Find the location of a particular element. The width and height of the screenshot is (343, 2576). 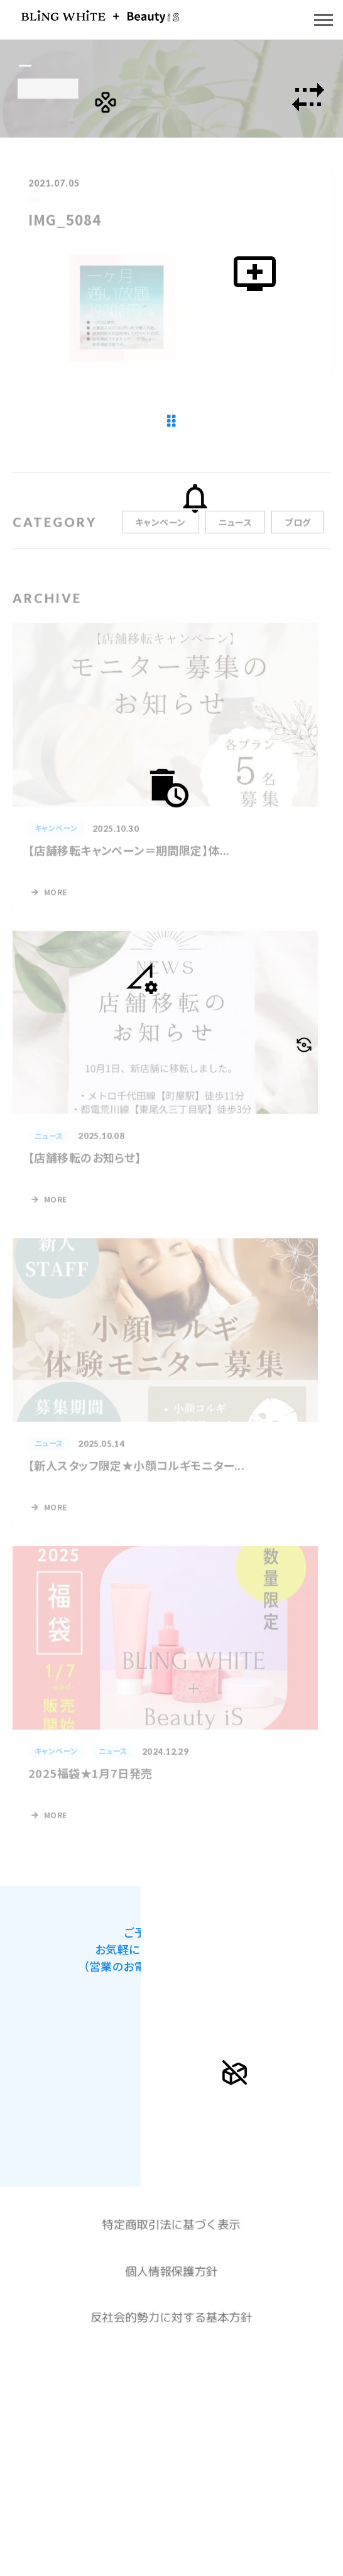

access gaming features or settings is located at coordinates (106, 102).